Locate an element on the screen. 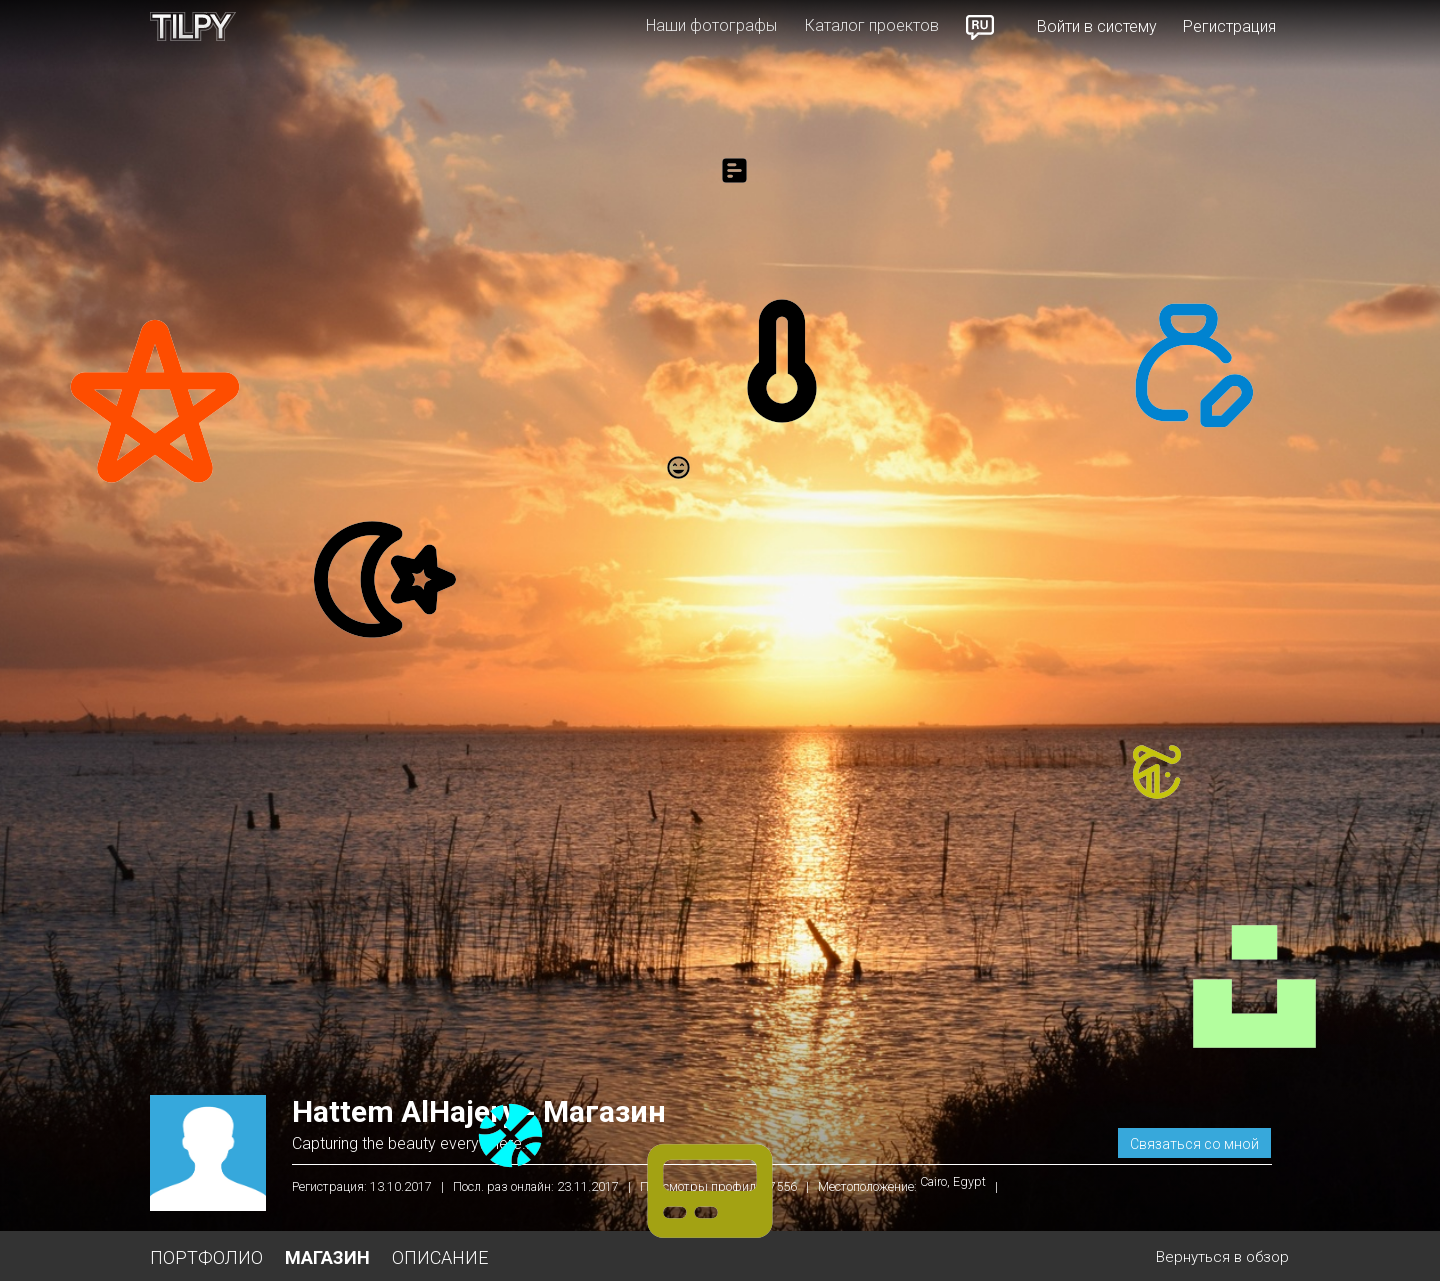 The width and height of the screenshot is (1440, 1281). edit budget or savings details is located at coordinates (1188, 362).